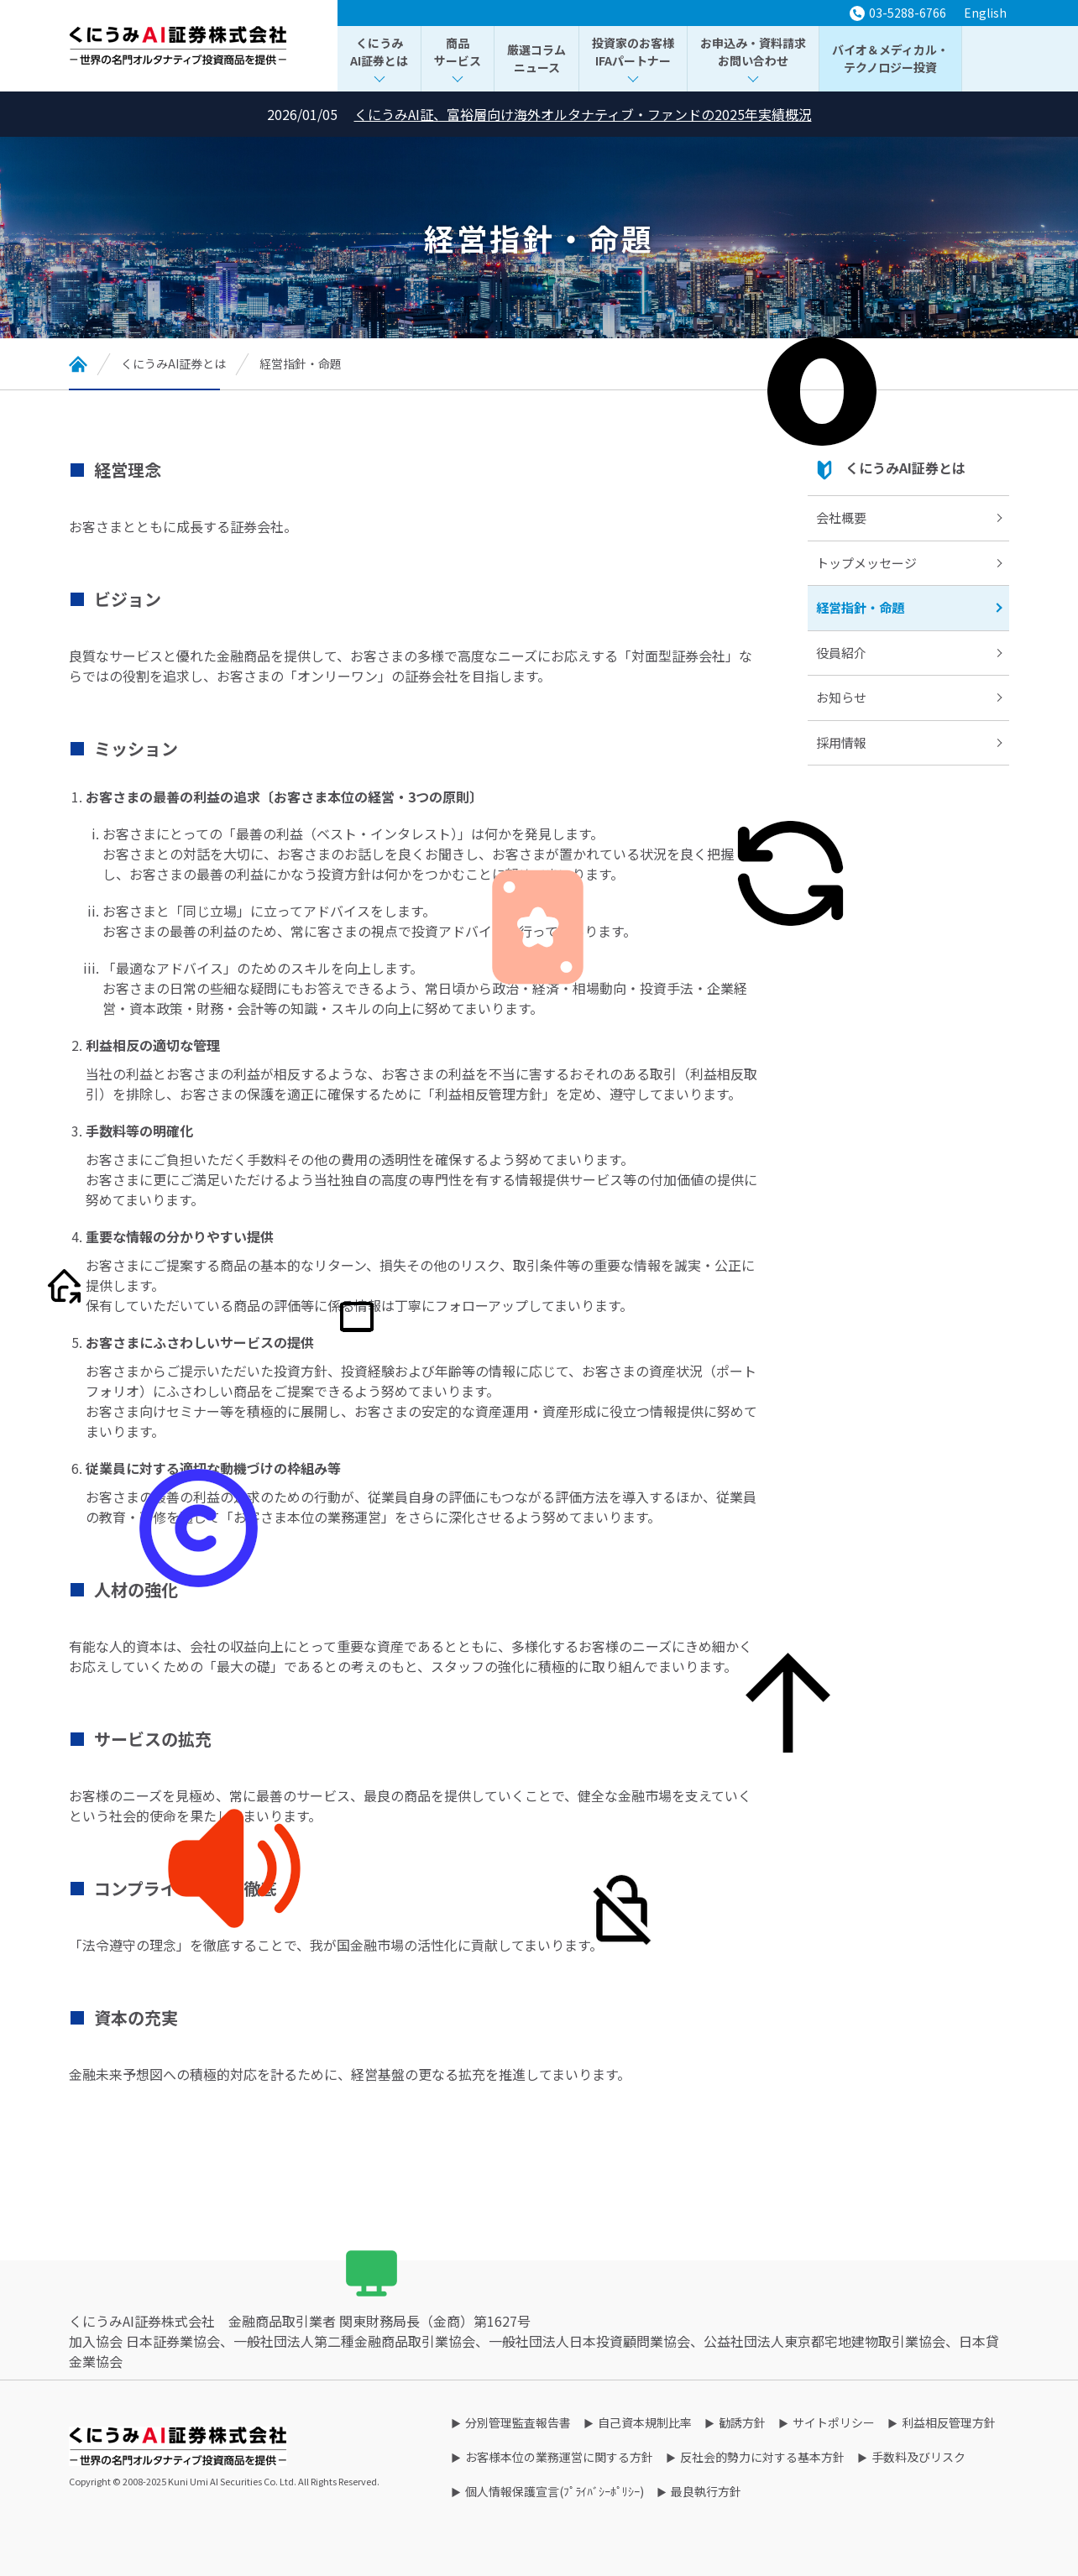  What do you see at coordinates (371, 2273) in the screenshot?
I see `switch to desktop view` at bounding box center [371, 2273].